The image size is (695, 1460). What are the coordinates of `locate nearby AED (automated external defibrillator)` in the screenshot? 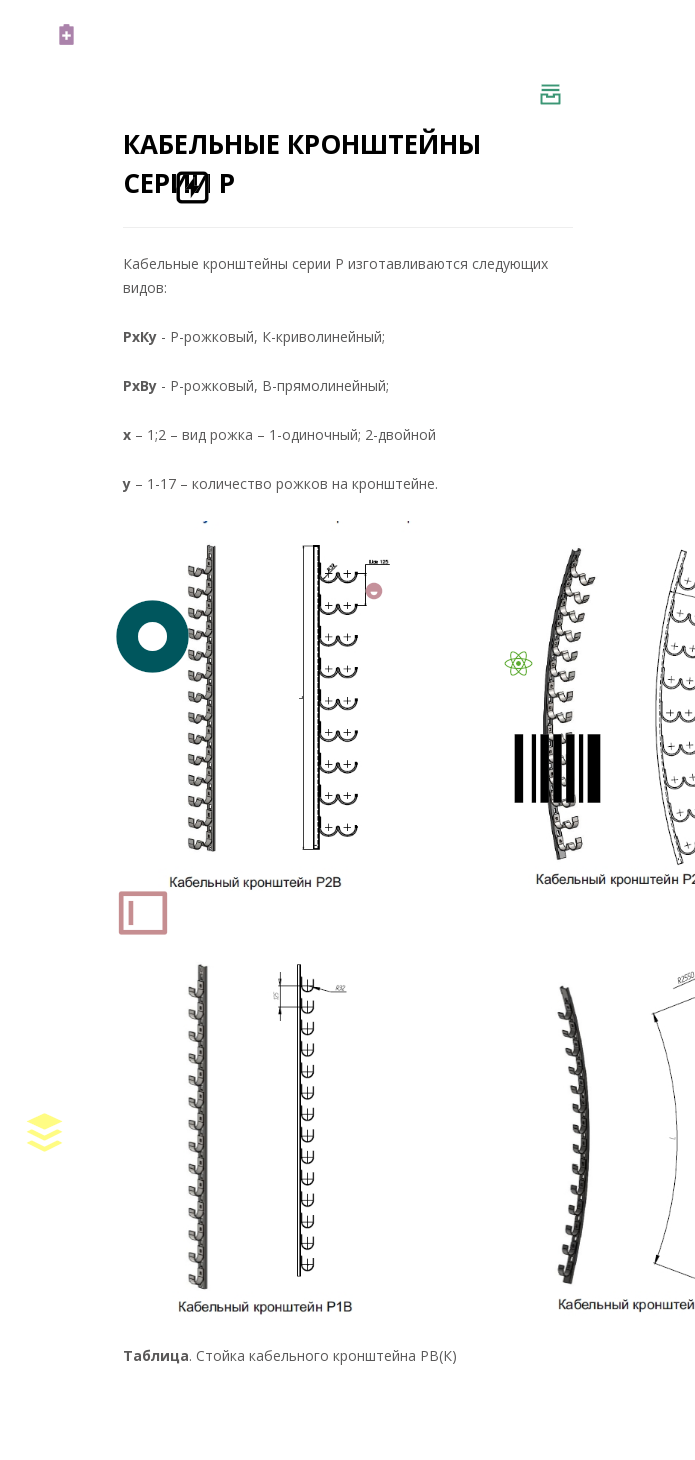 It's located at (192, 187).